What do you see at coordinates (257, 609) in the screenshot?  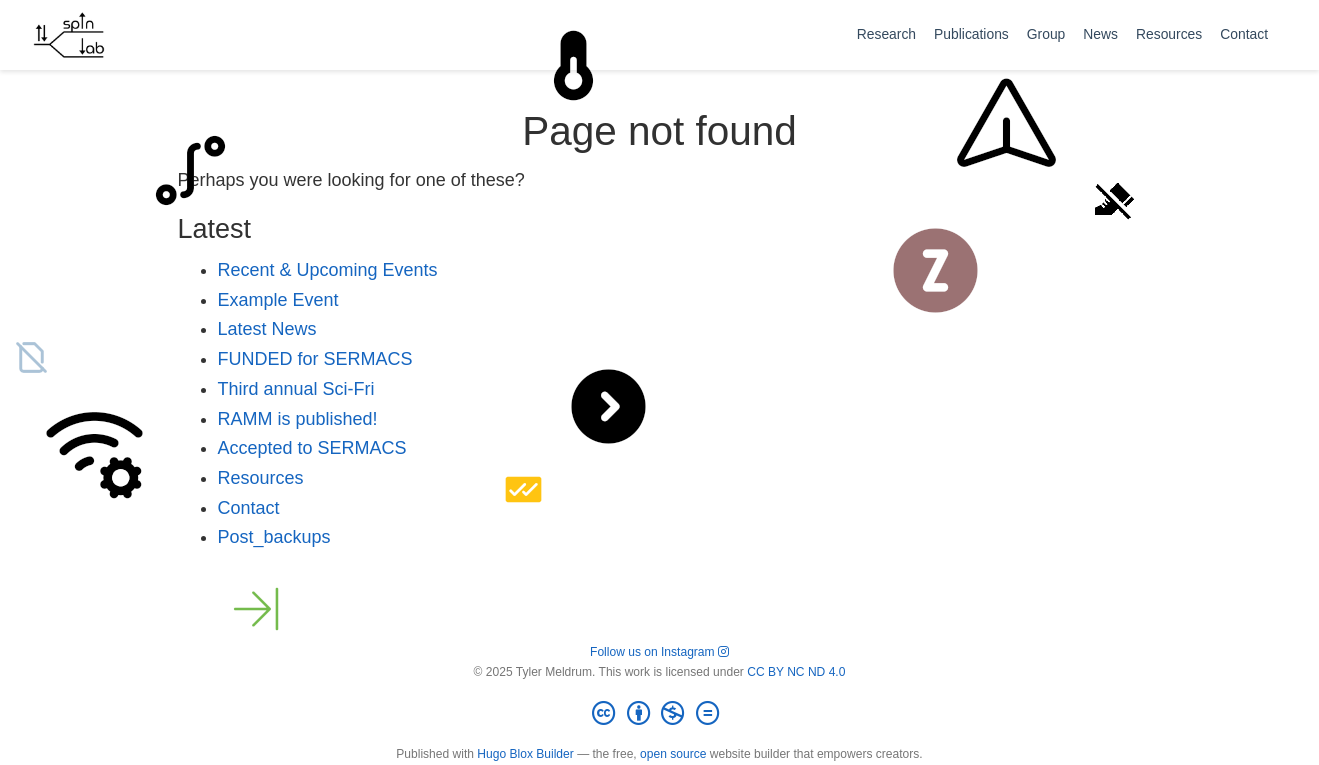 I see `go to end or last item` at bounding box center [257, 609].